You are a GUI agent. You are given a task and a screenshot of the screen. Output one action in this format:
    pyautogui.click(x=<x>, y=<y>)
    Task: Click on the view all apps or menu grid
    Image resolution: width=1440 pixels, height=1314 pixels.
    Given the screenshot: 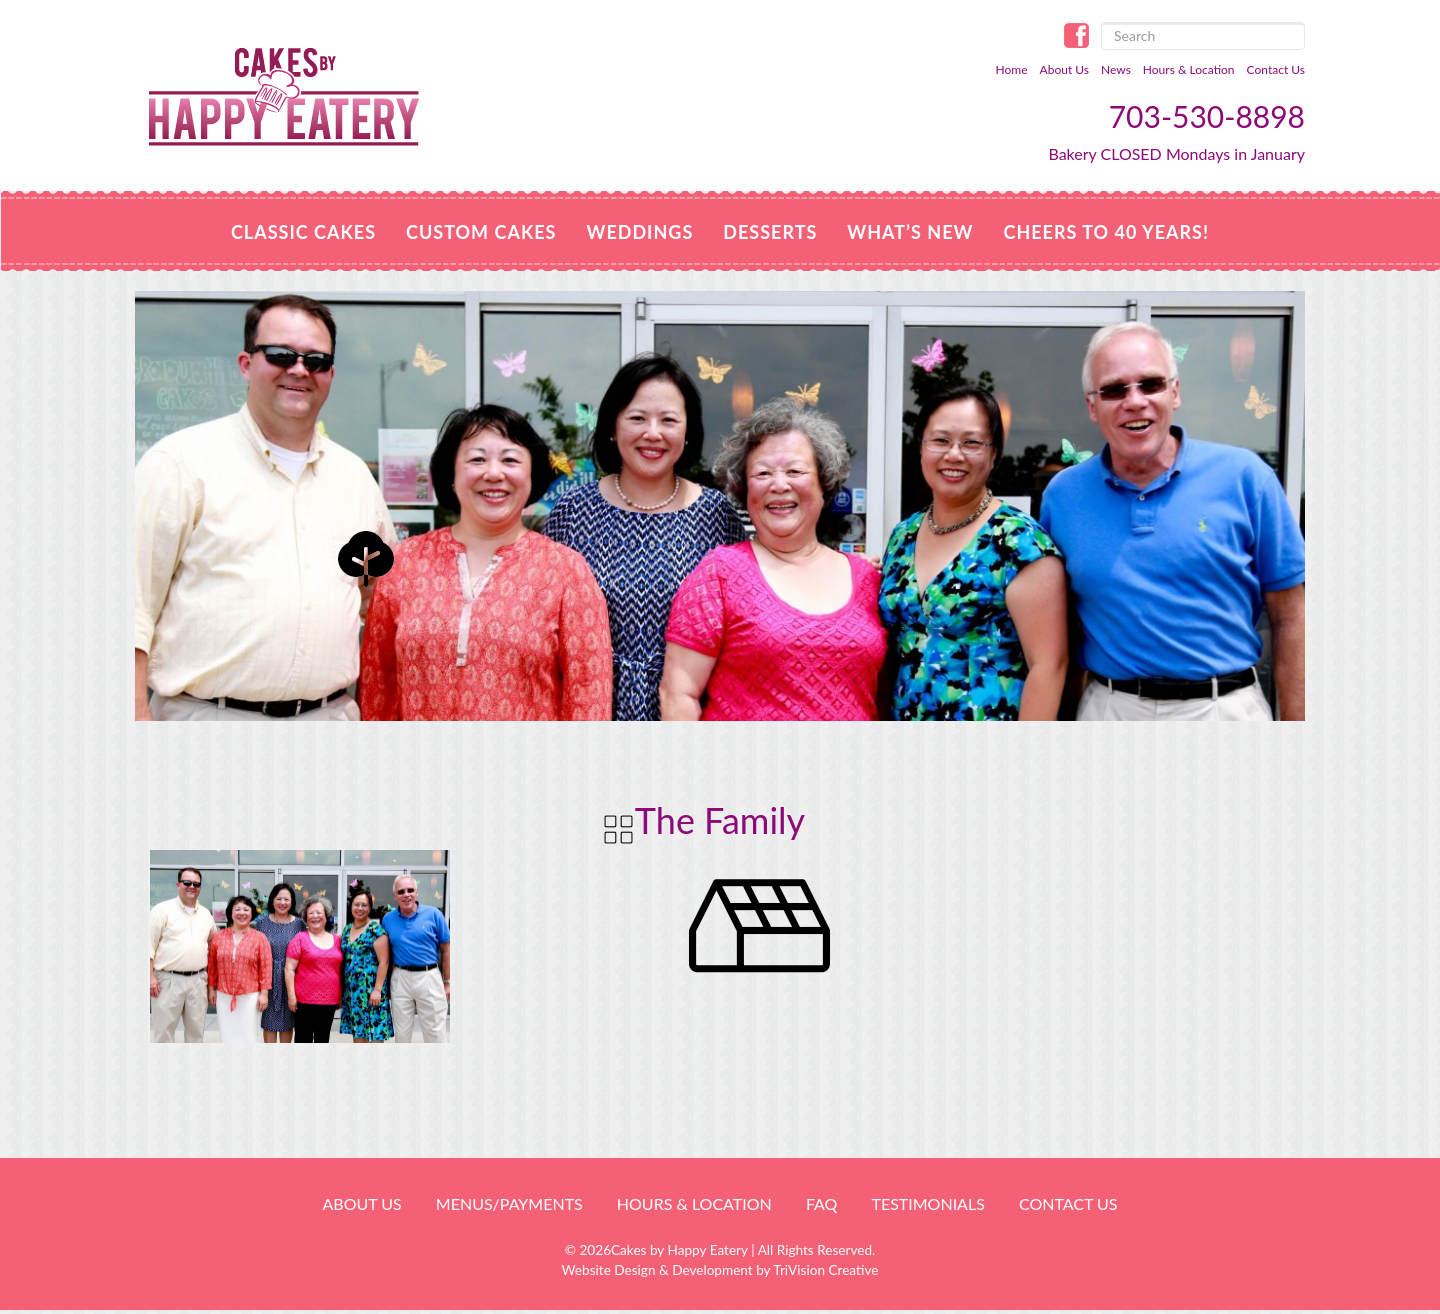 What is the action you would take?
    pyautogui.click(x=618, y=829)
    